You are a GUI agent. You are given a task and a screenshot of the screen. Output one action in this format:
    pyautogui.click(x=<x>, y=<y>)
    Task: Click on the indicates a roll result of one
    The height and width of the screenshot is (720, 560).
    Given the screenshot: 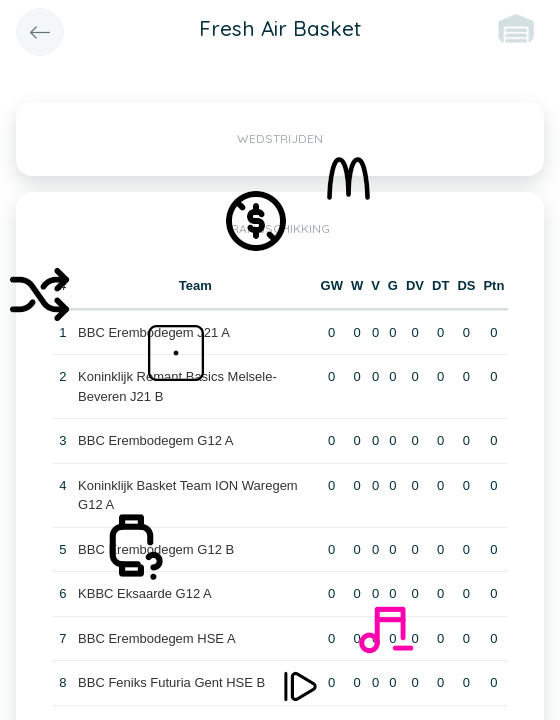 What is the action you would take?
    pyautogui.click(x=176, y=353)
    